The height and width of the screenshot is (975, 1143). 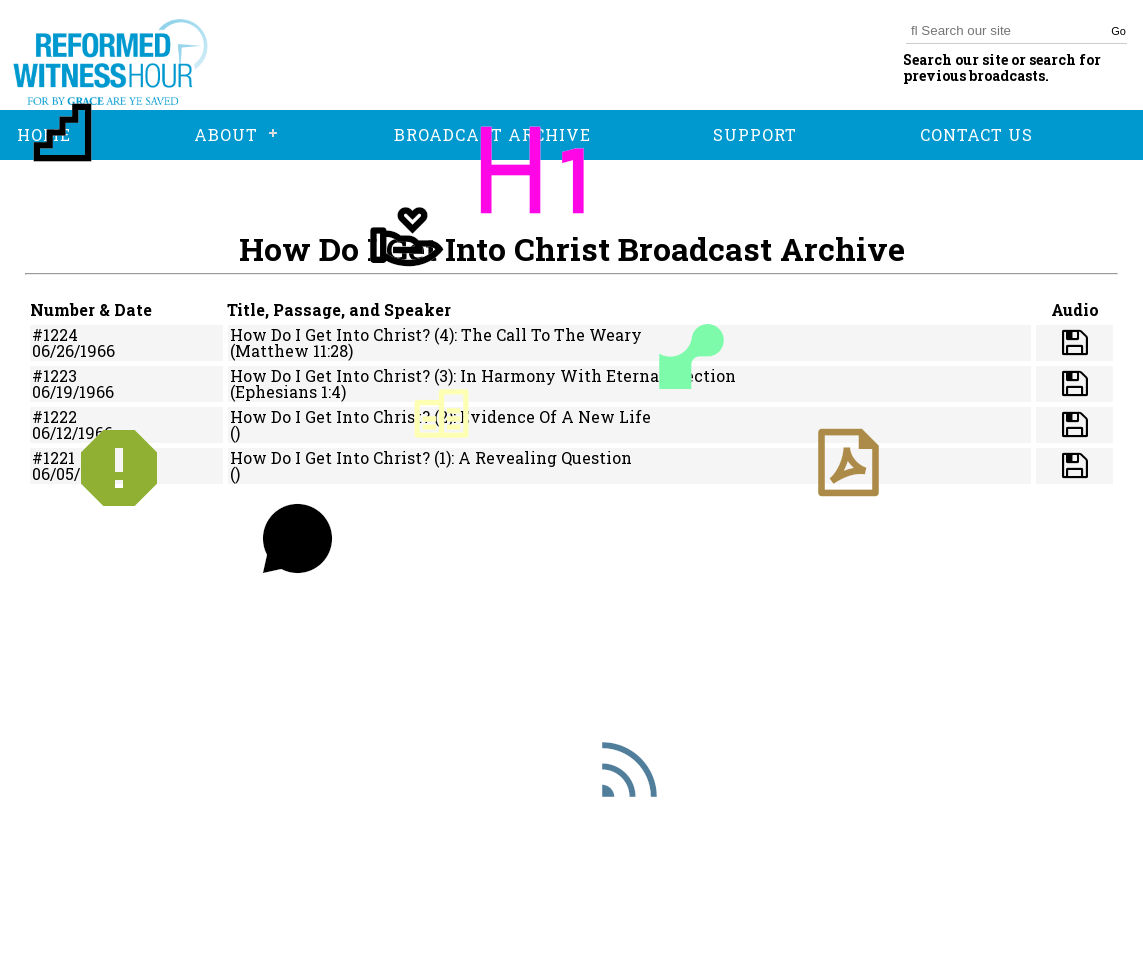 I want to click on view or open a PDF document, so click(x=848, y=462).